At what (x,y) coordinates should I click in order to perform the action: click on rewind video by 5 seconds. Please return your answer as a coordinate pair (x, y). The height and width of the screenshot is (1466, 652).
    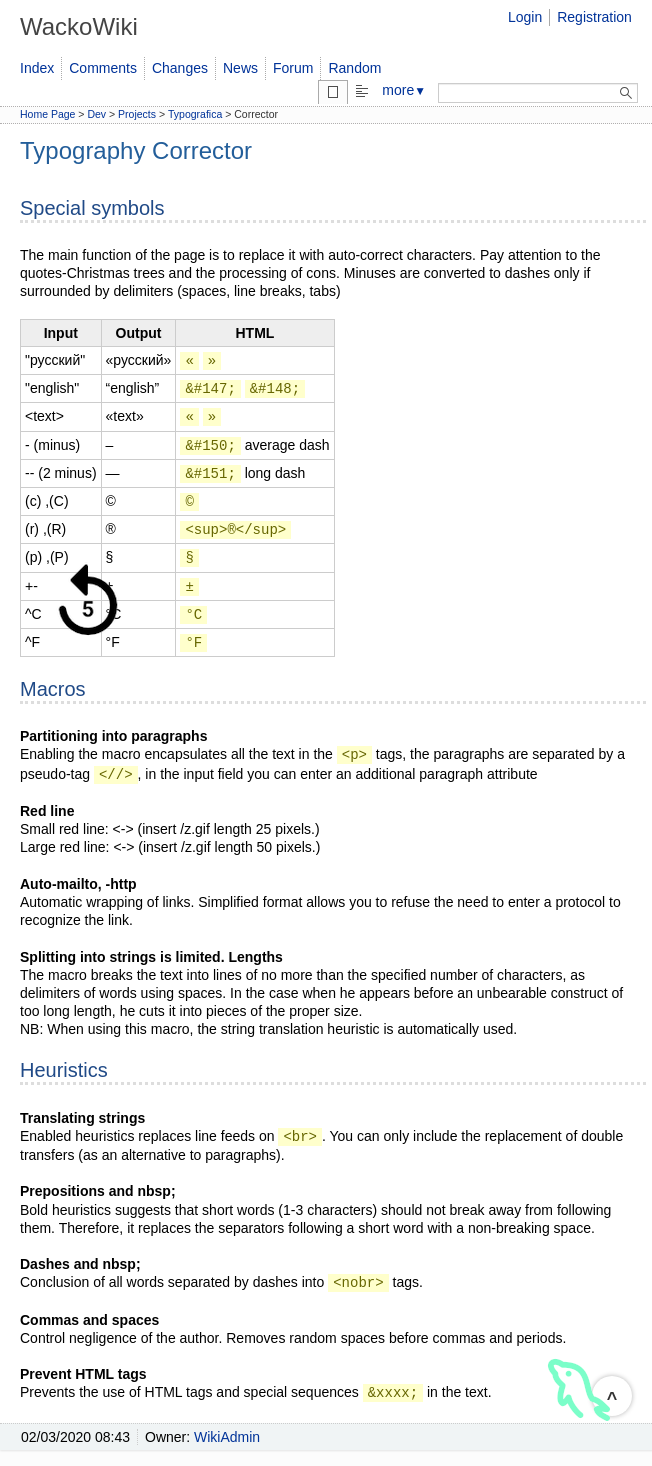
    Looking at the image, I should click on (88, 602).